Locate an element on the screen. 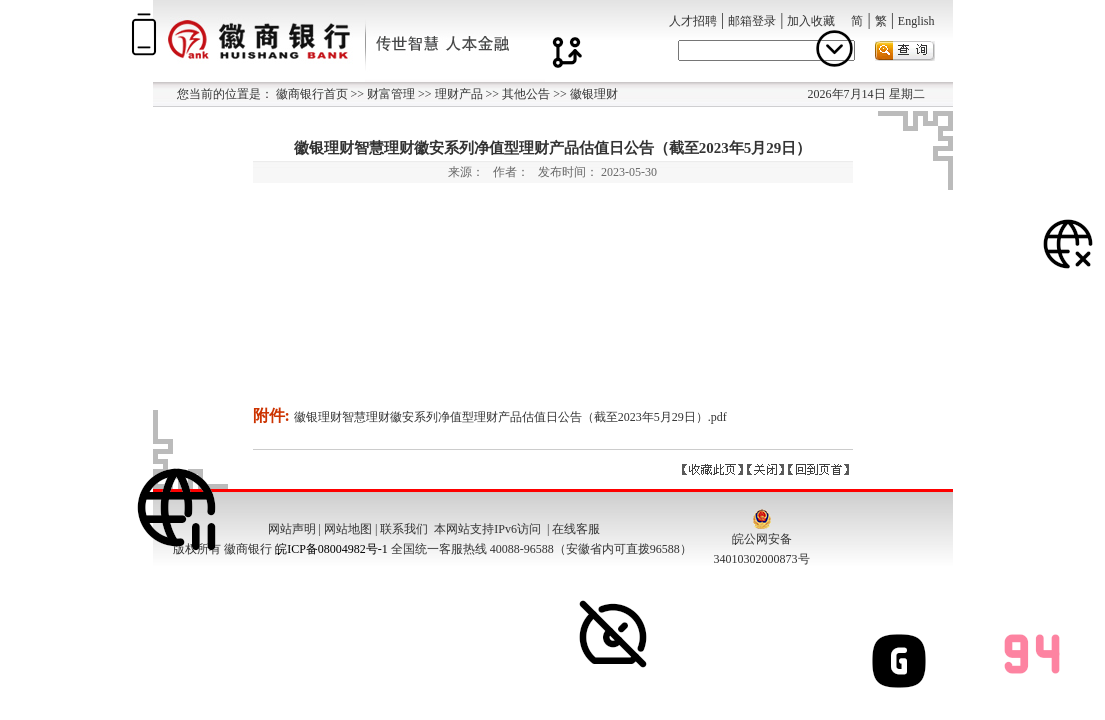 The width and height of the screenshot is (1105, 720). pause global sync or updates is located at coordinates (176, 507).